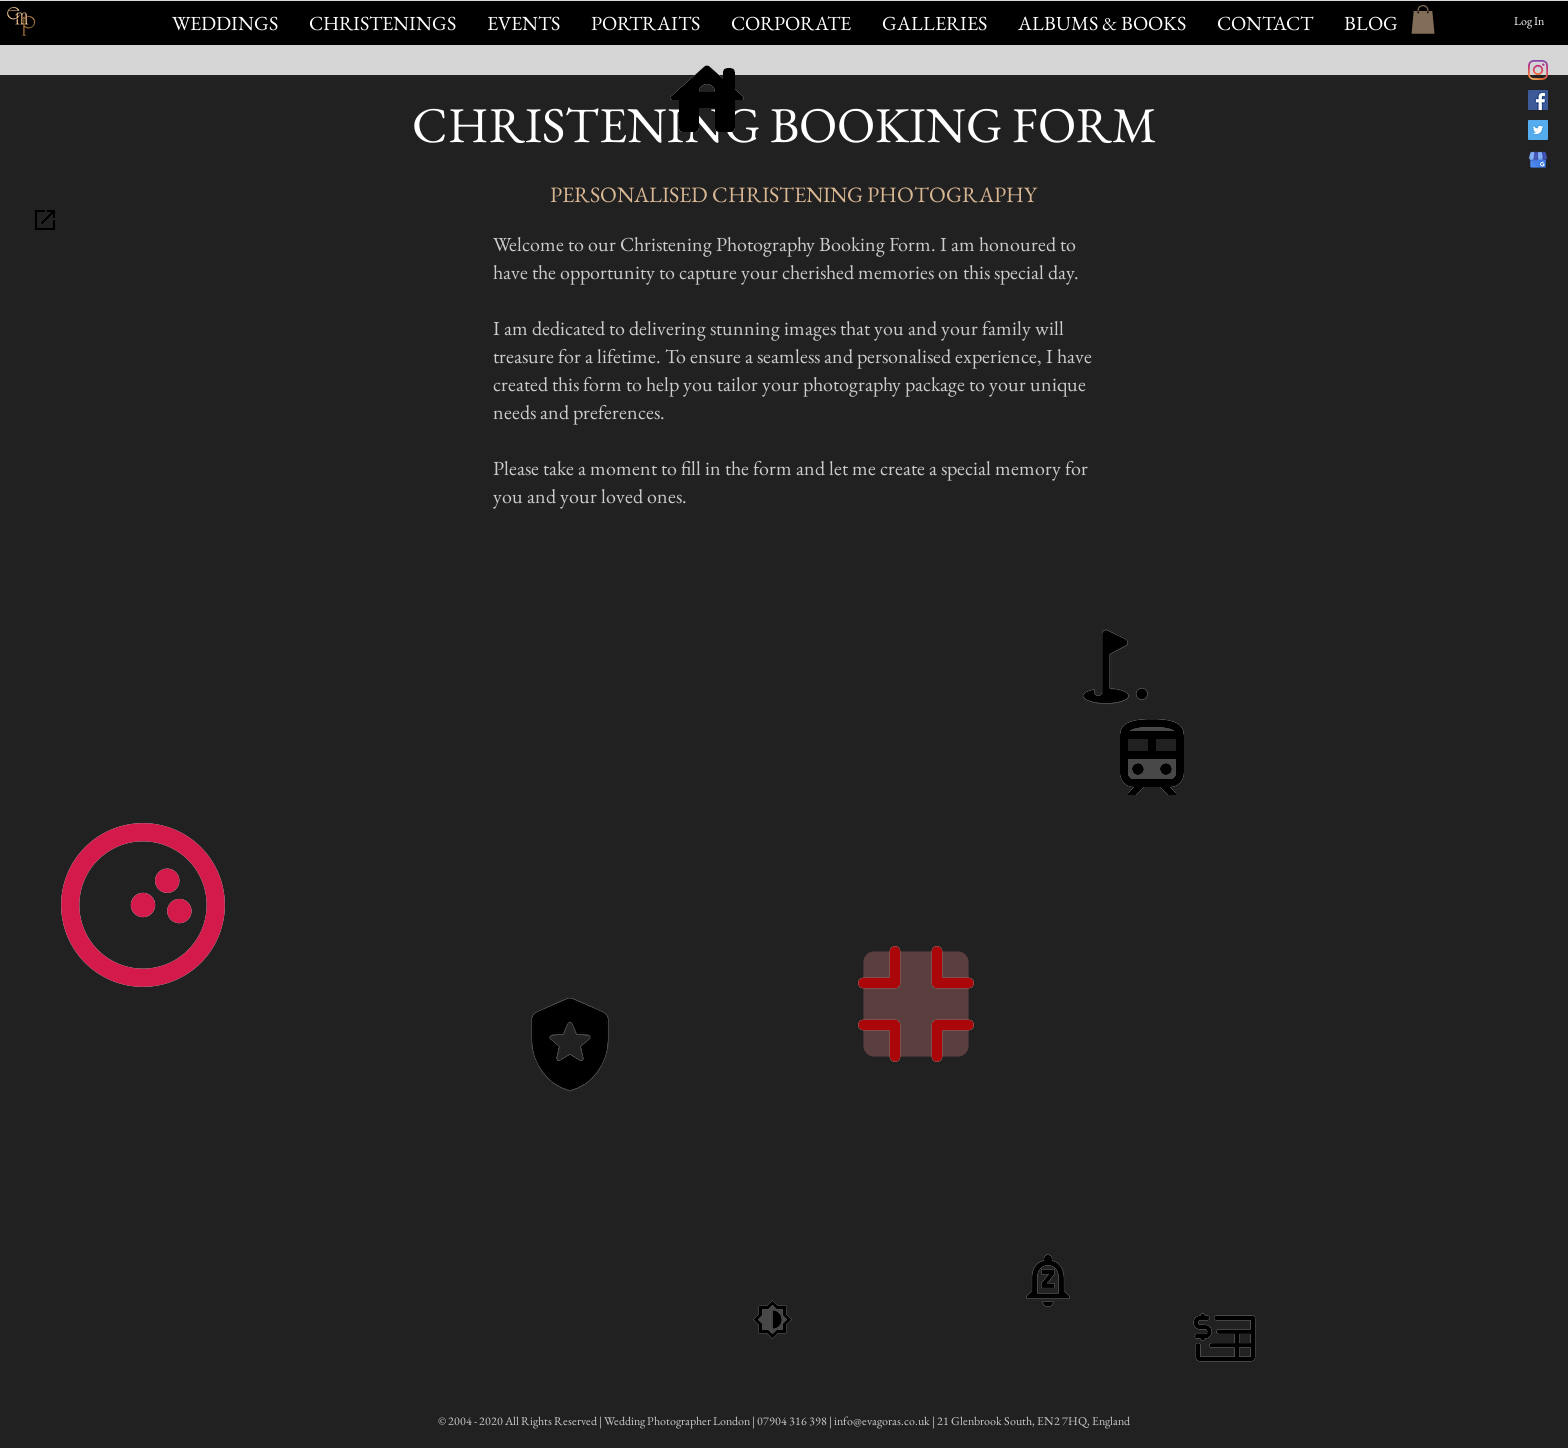 This screenshot has height=1448, width=1568. What do you see at coordinates (1048, 1280) in the screenshot?
I see `notifications are currently snoozed` at bounding box center [1048, 1280].